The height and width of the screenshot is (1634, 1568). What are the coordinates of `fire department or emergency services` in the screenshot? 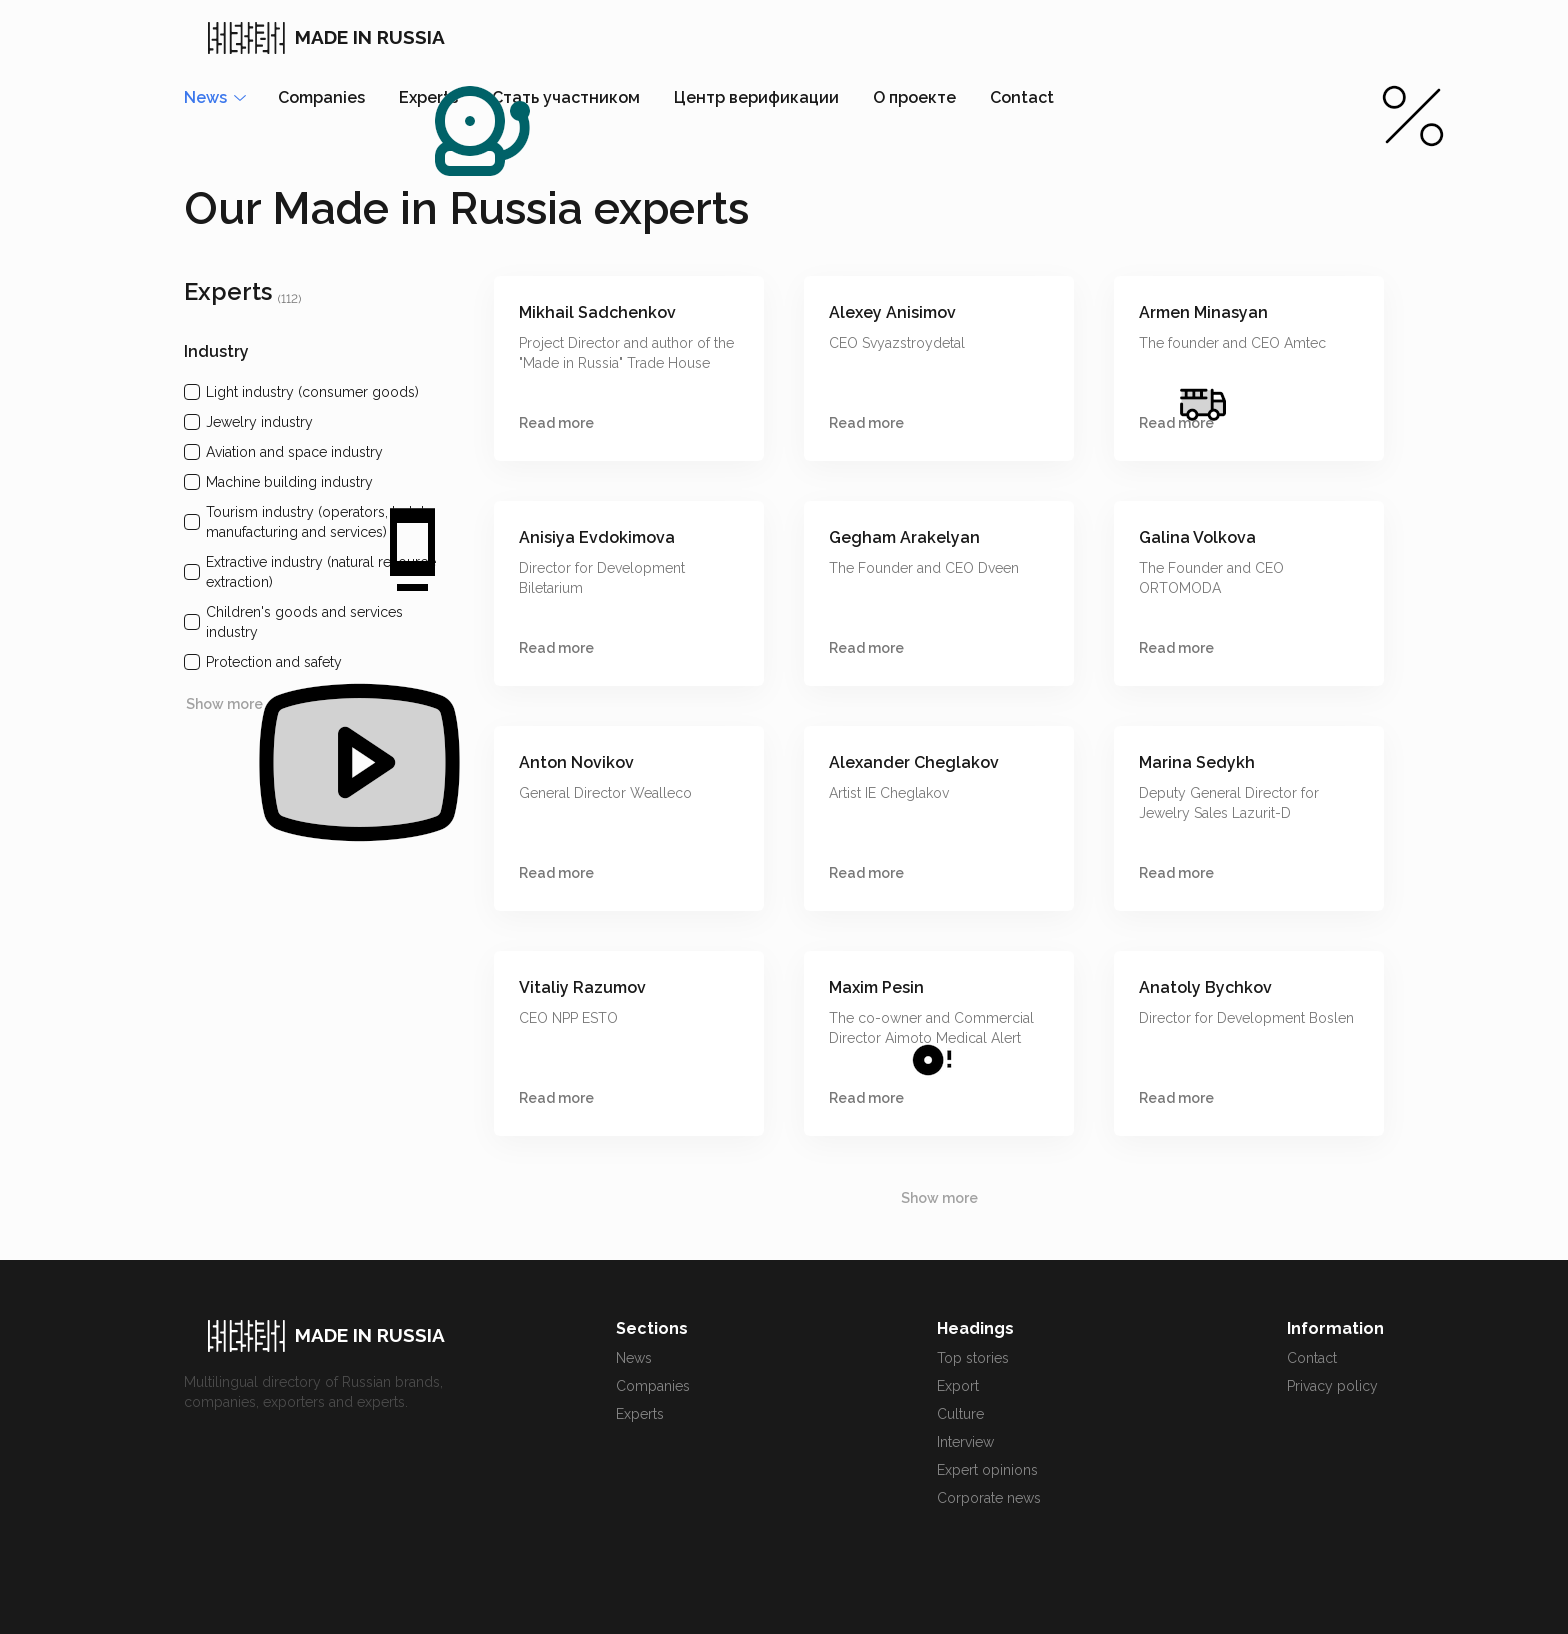 It's located at (1201, 402).